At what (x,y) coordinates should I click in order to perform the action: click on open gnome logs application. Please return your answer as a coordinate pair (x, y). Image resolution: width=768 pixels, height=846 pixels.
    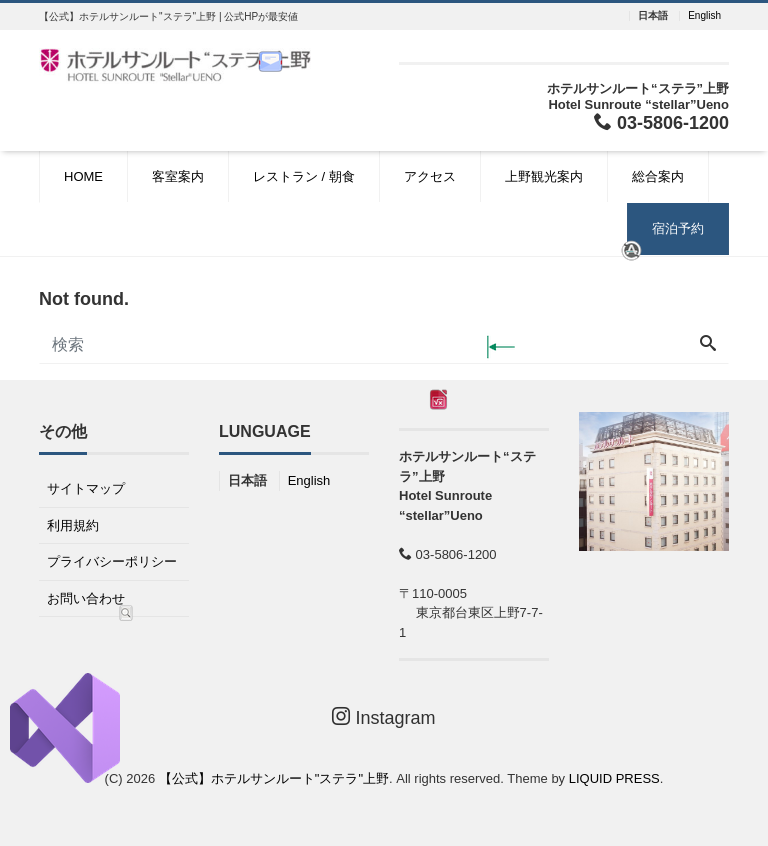
    Looking at the image, I should click on (126, 613).